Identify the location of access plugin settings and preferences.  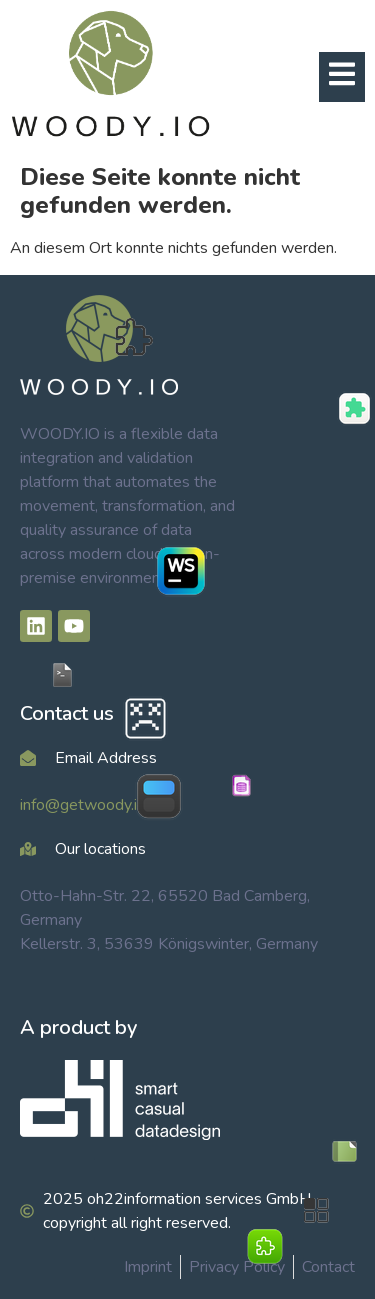
(133, 338).